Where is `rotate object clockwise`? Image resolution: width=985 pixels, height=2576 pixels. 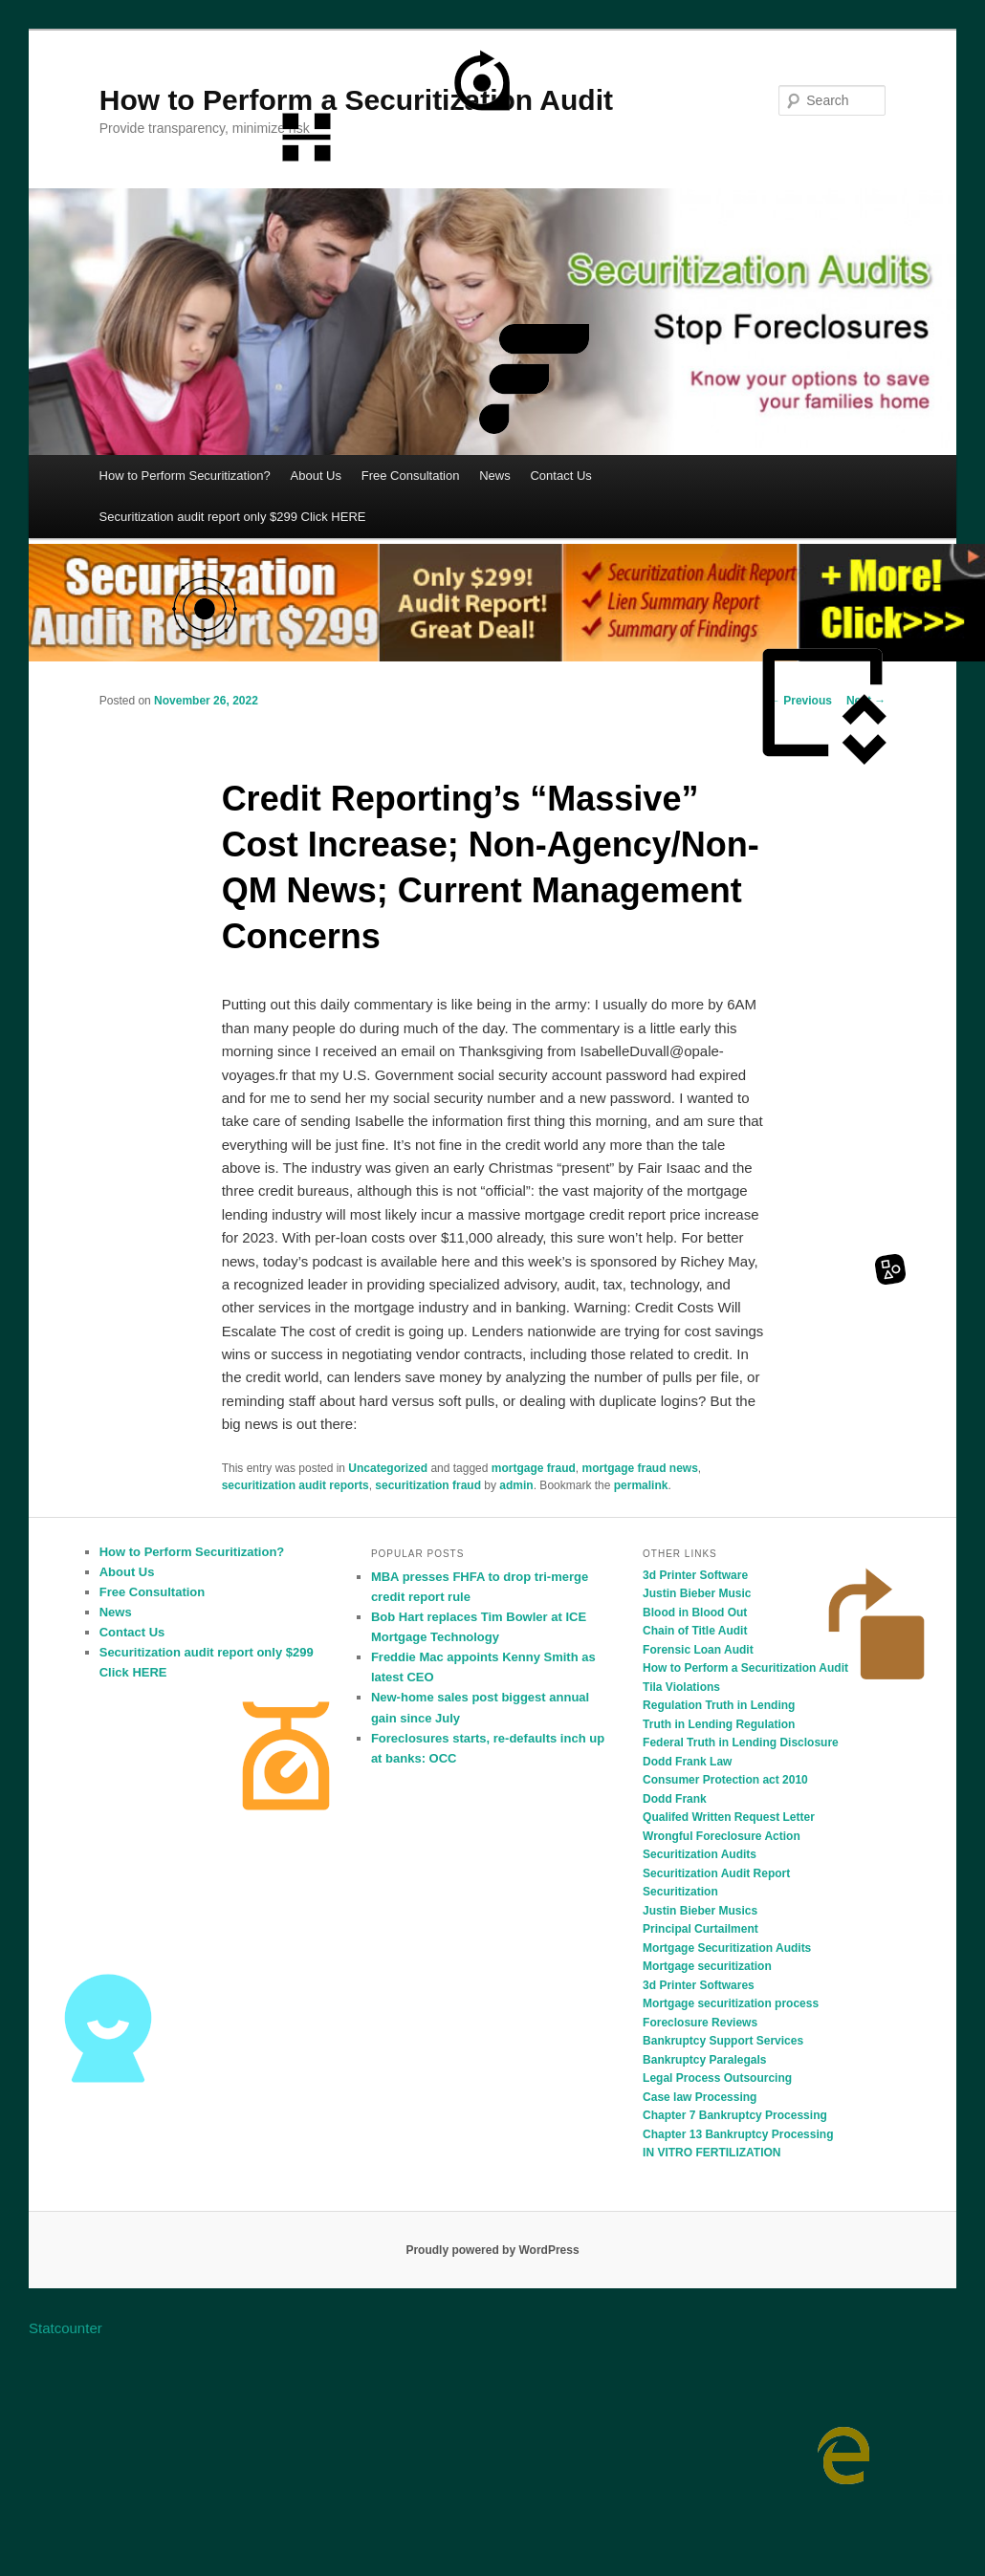
rotate object clockwise is located at coordinates (876, 1626).